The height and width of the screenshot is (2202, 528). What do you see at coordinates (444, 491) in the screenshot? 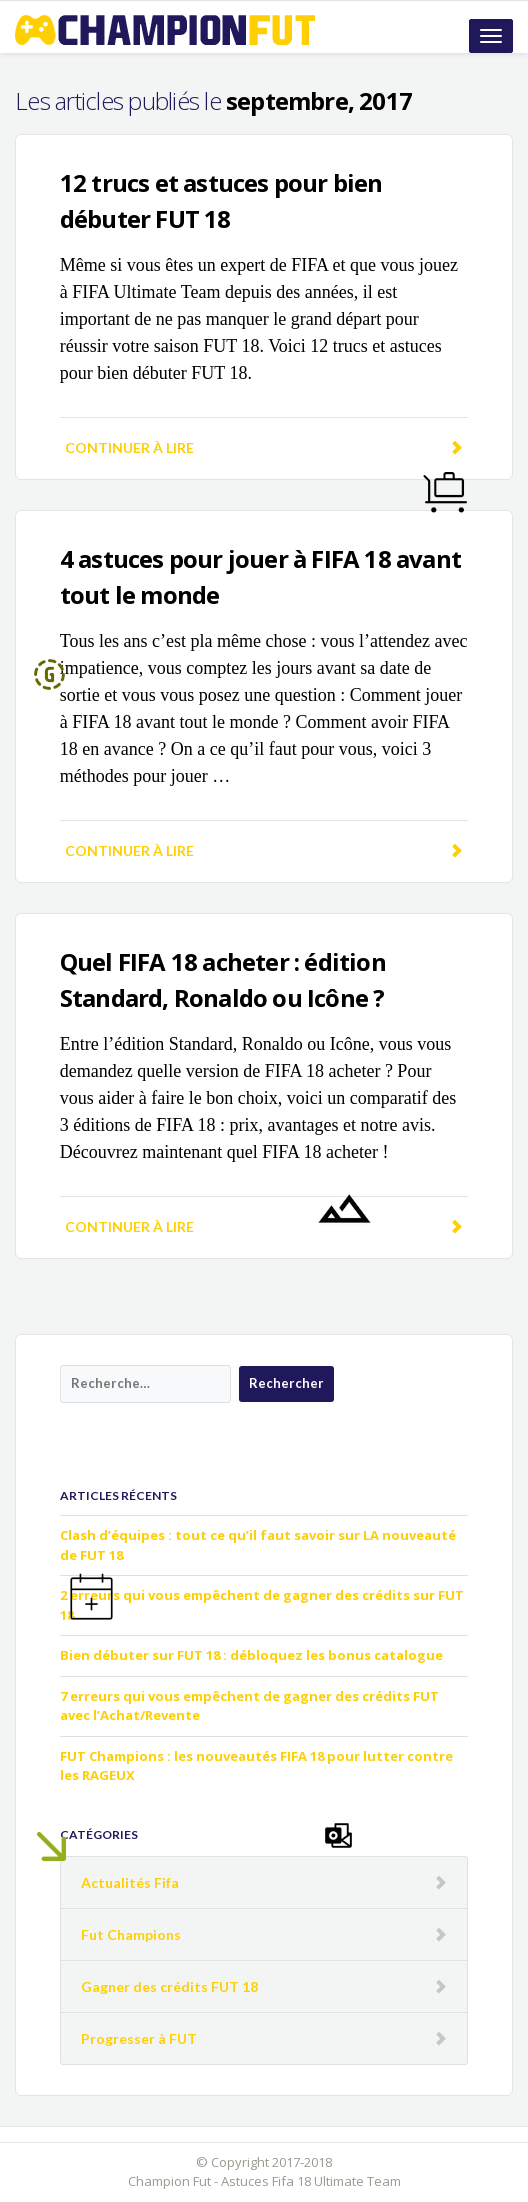
I see `access luggage or baggage services` at bounding box center [444, 491].